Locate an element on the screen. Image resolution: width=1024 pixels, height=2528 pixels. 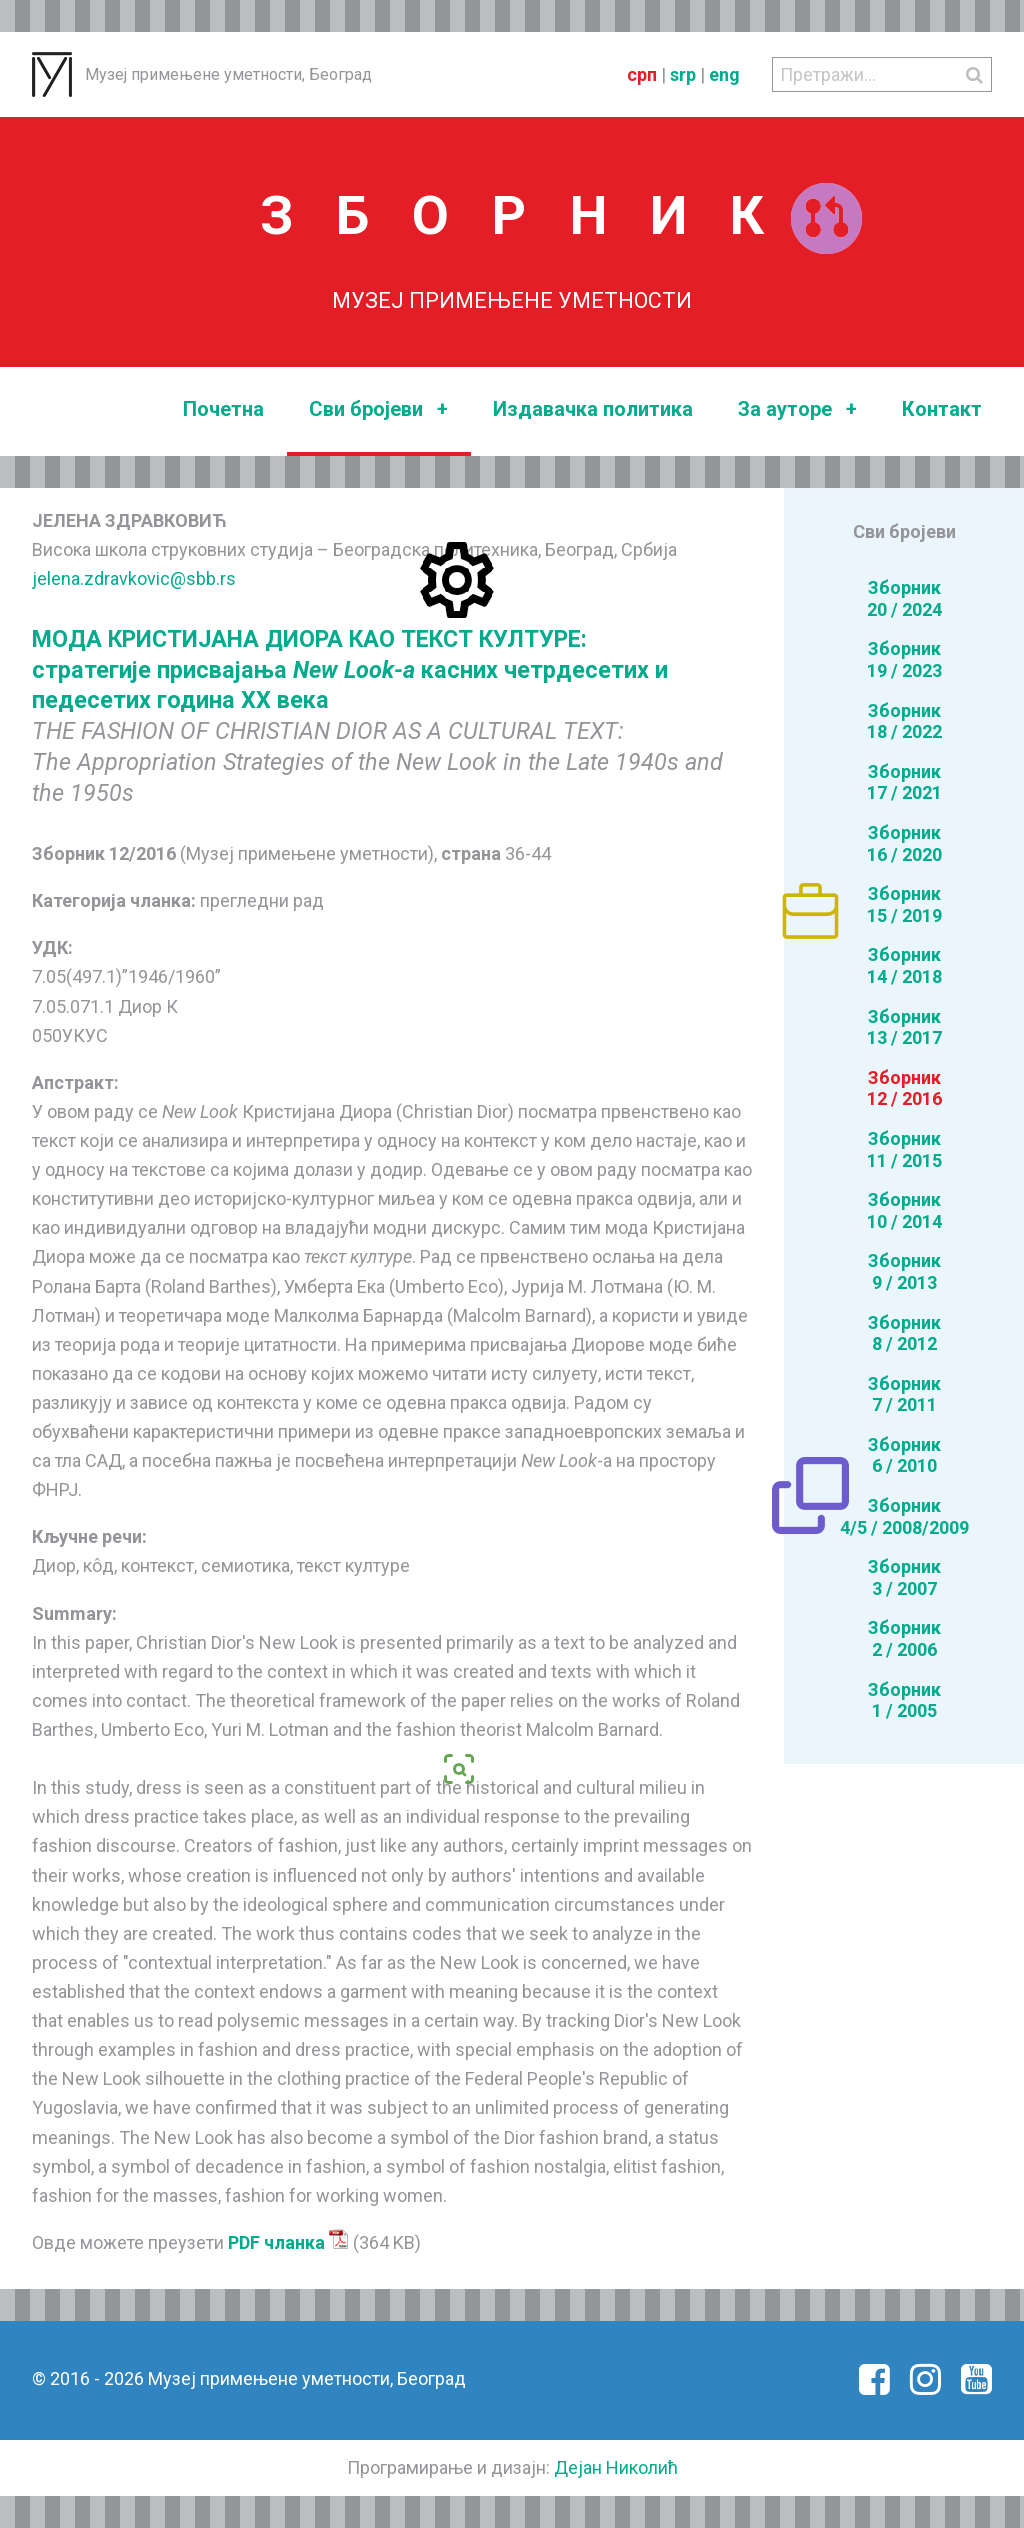
view open pull request in activity feed is located at coordinates (826, 218).